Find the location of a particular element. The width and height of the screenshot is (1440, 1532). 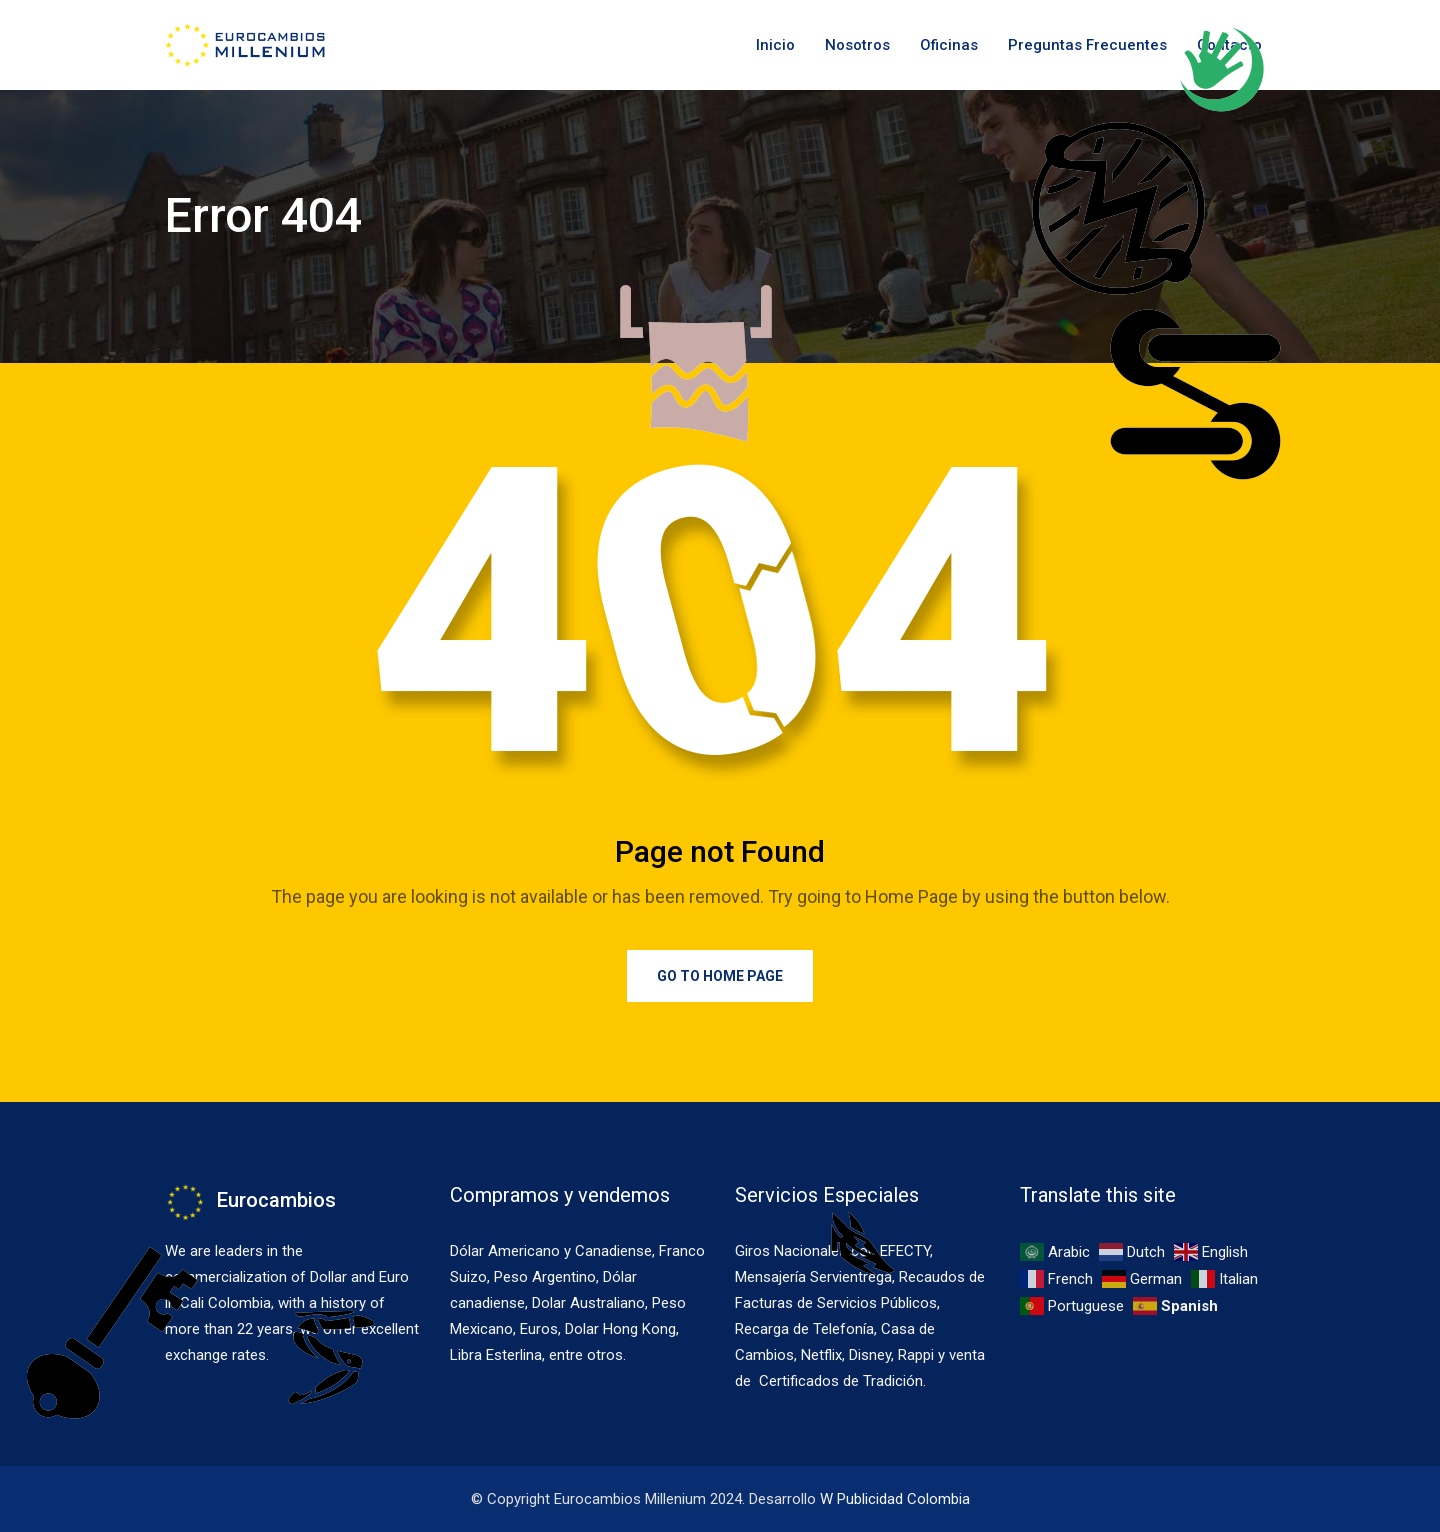

view bathroom or towel amenities is located at coordinates (696, 358).